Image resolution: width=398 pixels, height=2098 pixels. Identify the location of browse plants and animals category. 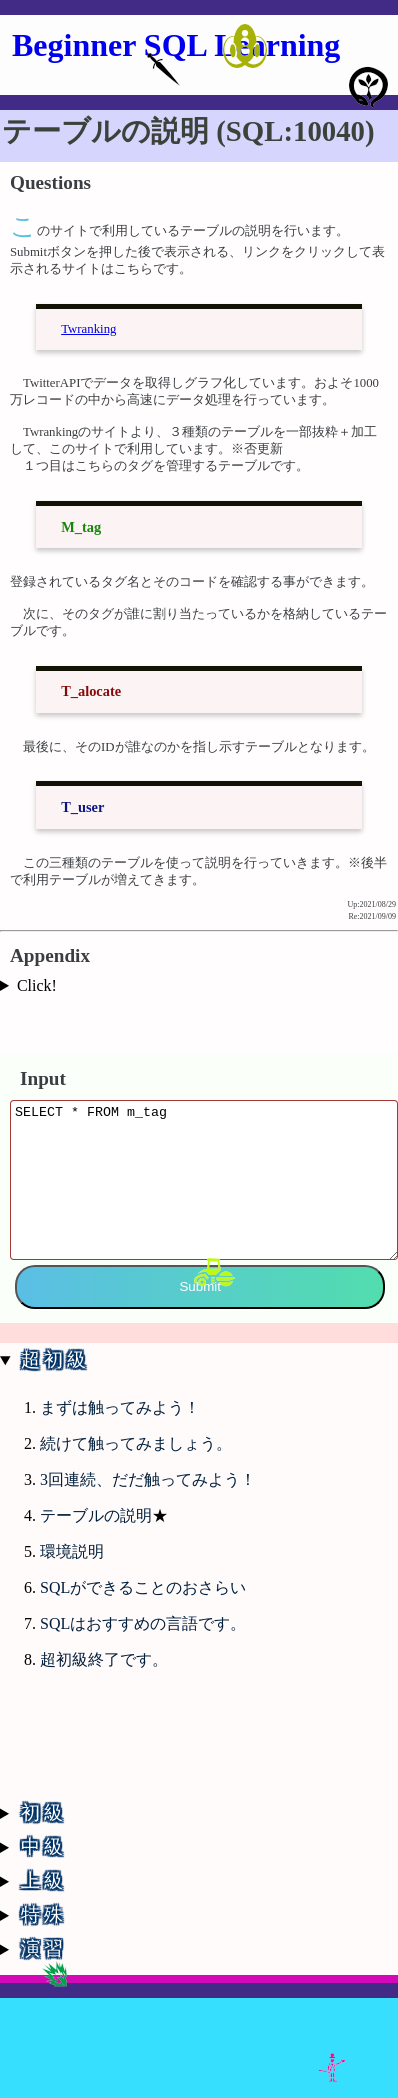
(368, 87).